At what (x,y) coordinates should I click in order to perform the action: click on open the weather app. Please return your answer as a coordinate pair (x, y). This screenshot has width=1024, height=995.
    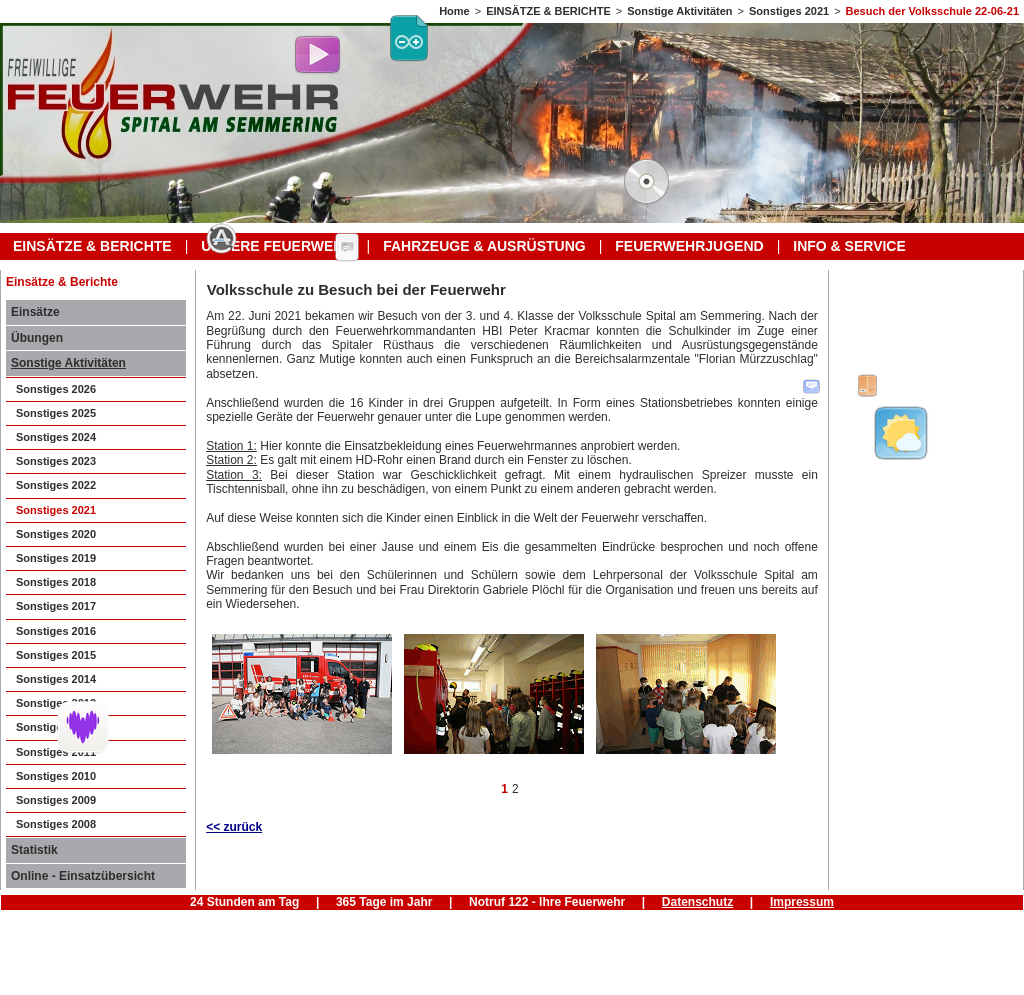
    Looking at the image, I should click on (901, 433).